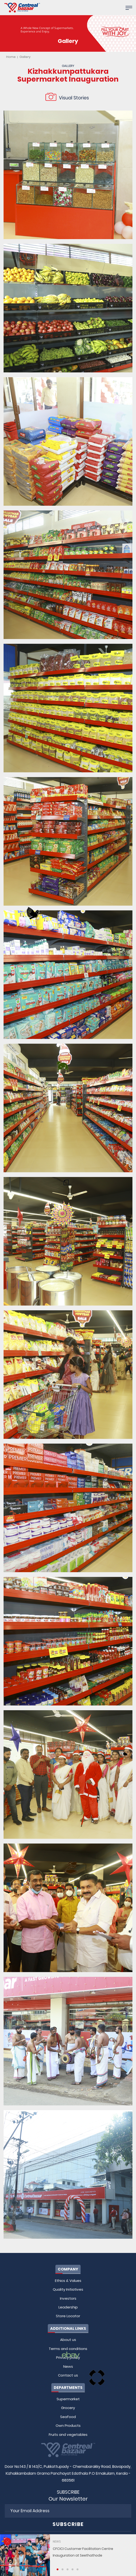 Image resolution: width=136 pixels, height=2576 pixels. What do you see at coordinates (66, 1182) in the screenshot?
I see `view or open a document` at bounding box center [66, 1182].